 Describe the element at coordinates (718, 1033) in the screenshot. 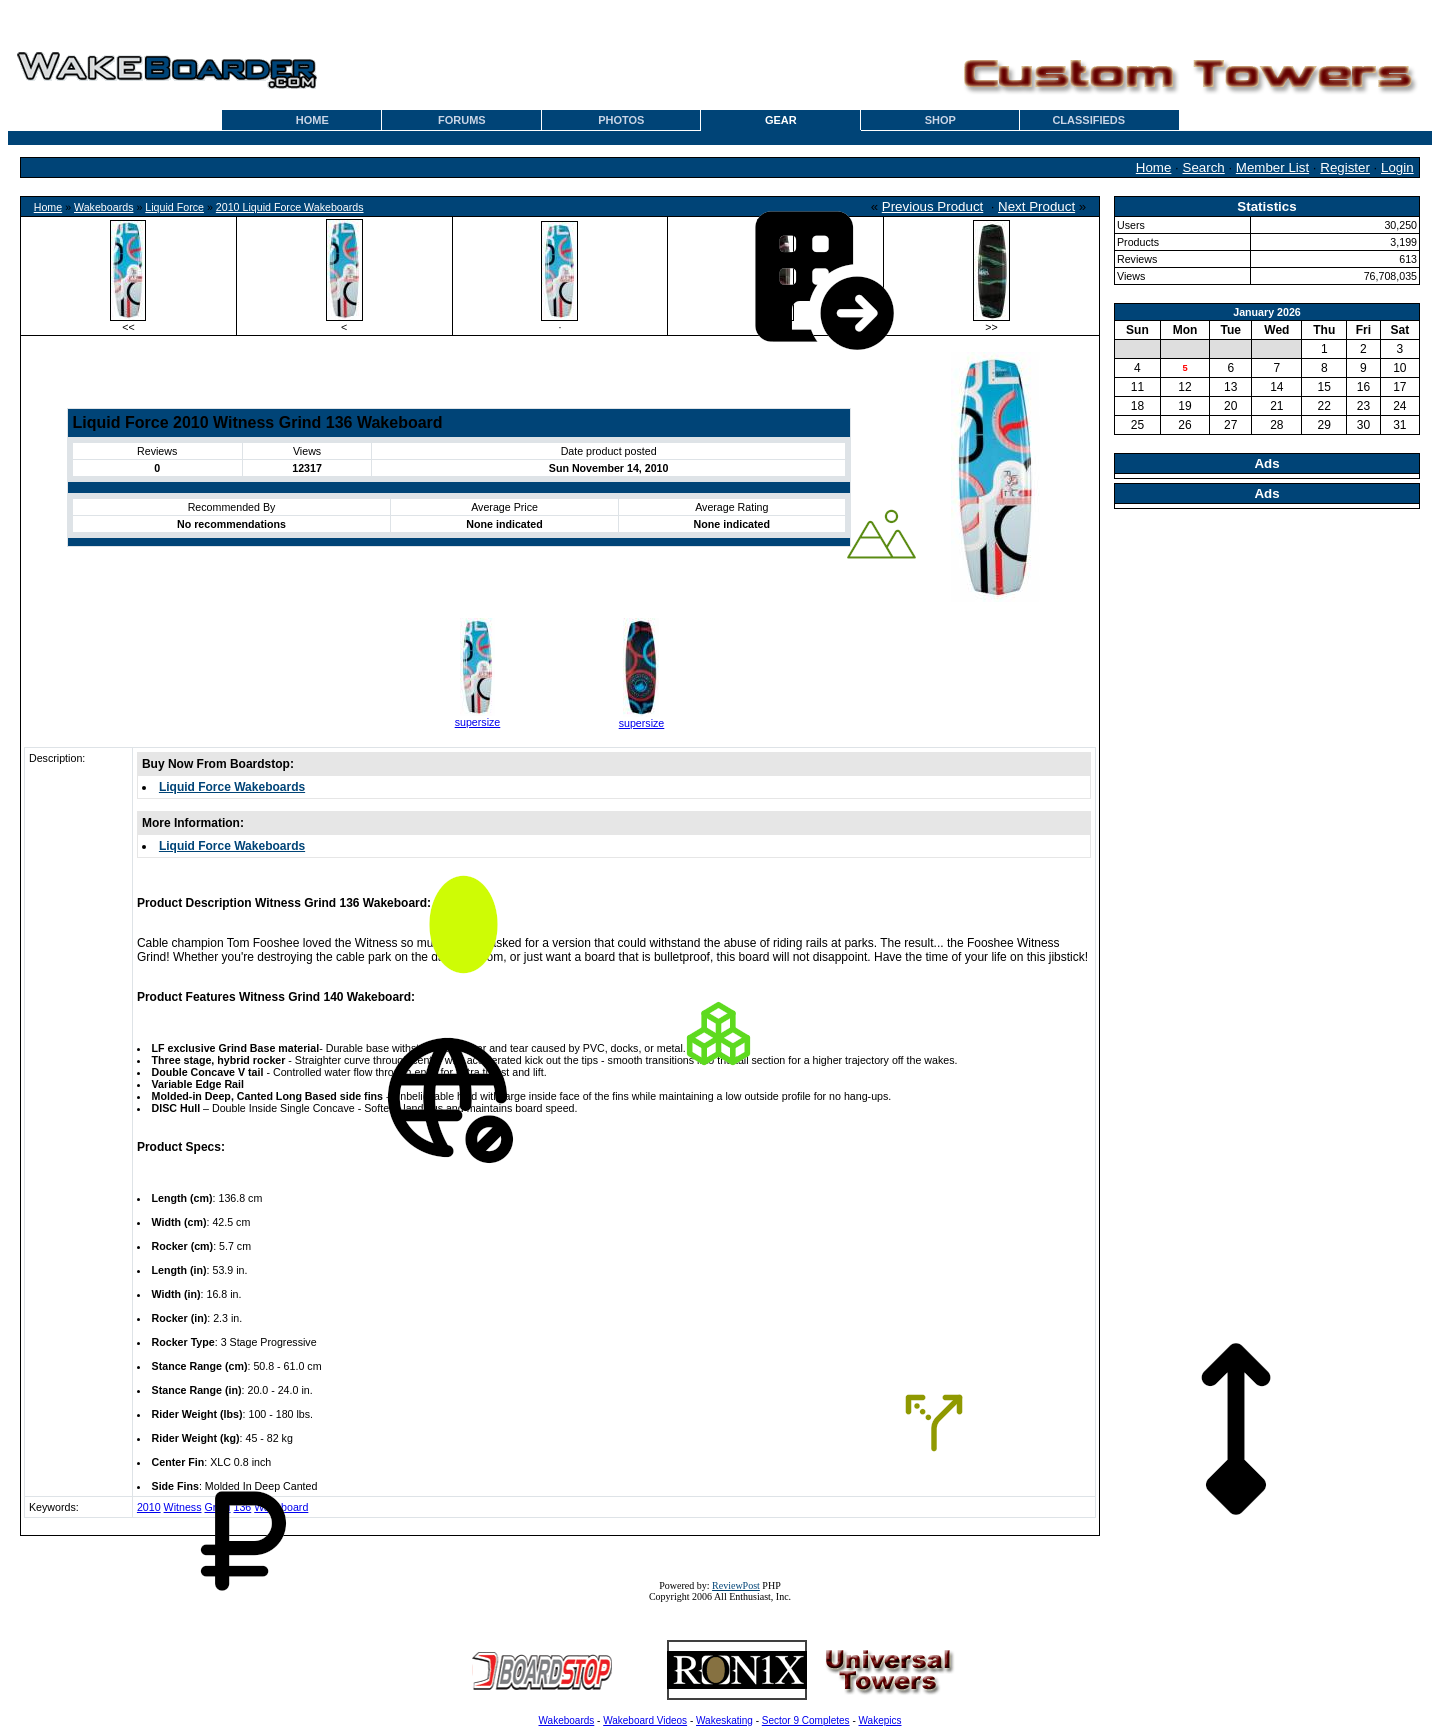

I see `view all packages or deliveries` at that location.